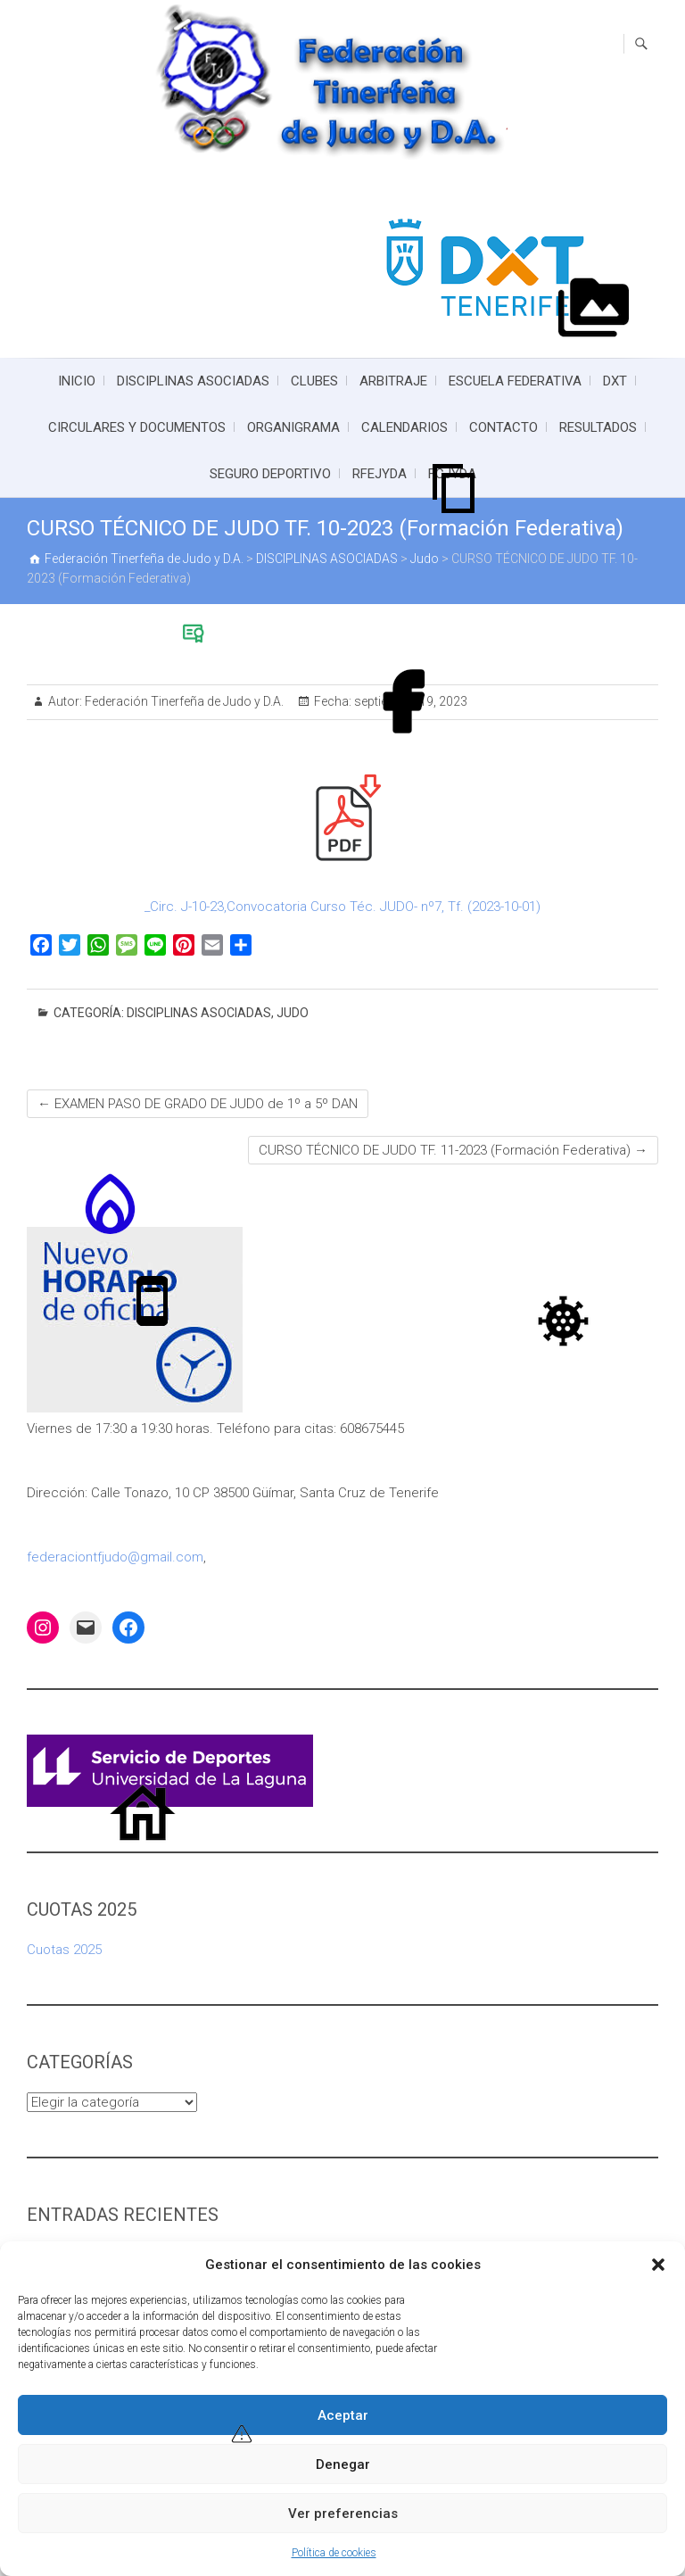  Describe the element at coordinates (563, 1321) in the screenshot. I see `view coronavirus or COVID-19 related information` at that location.